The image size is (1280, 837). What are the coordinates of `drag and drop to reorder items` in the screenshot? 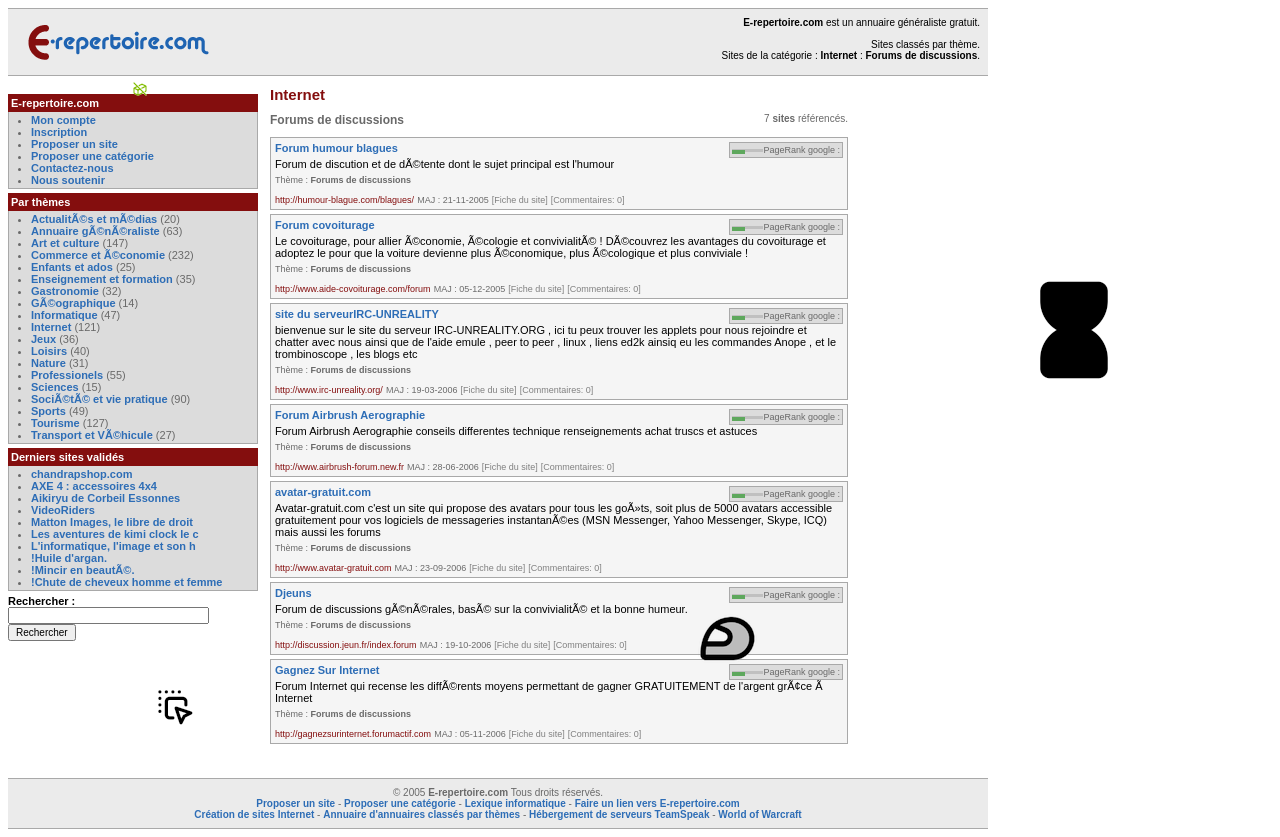 It's located at (174, 706).